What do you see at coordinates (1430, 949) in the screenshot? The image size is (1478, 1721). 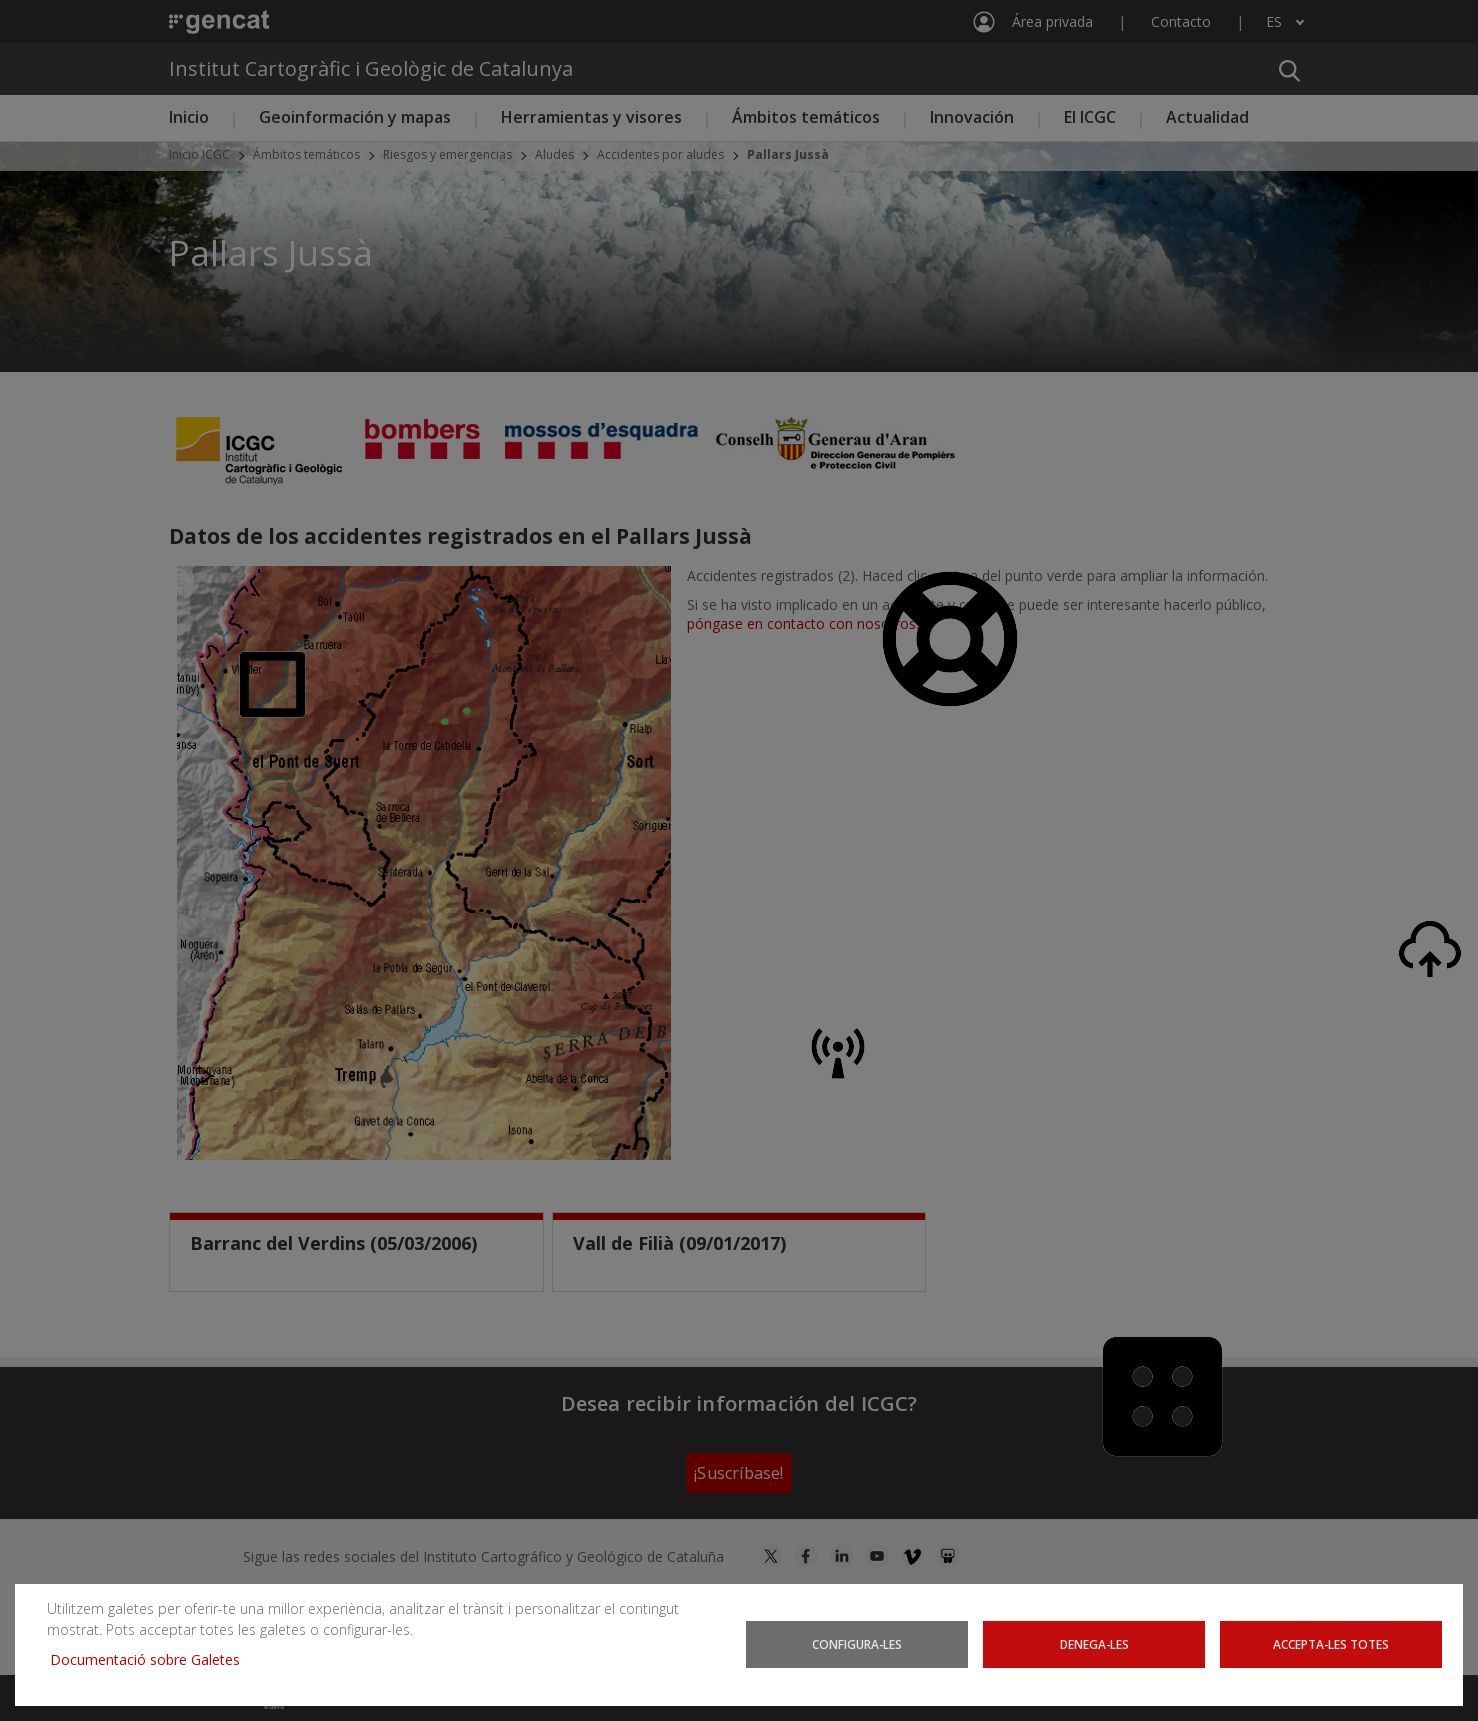 I see `upload file to cloud storage` at bounding box center [1430, 949].